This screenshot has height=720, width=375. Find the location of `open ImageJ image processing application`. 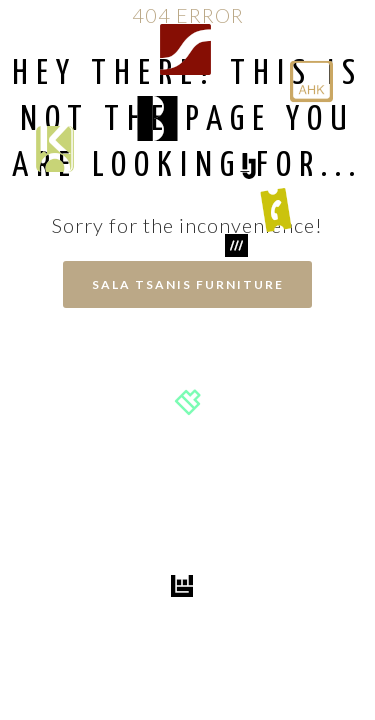

open ImageJ image processing application is located at coordinates (248, 166).